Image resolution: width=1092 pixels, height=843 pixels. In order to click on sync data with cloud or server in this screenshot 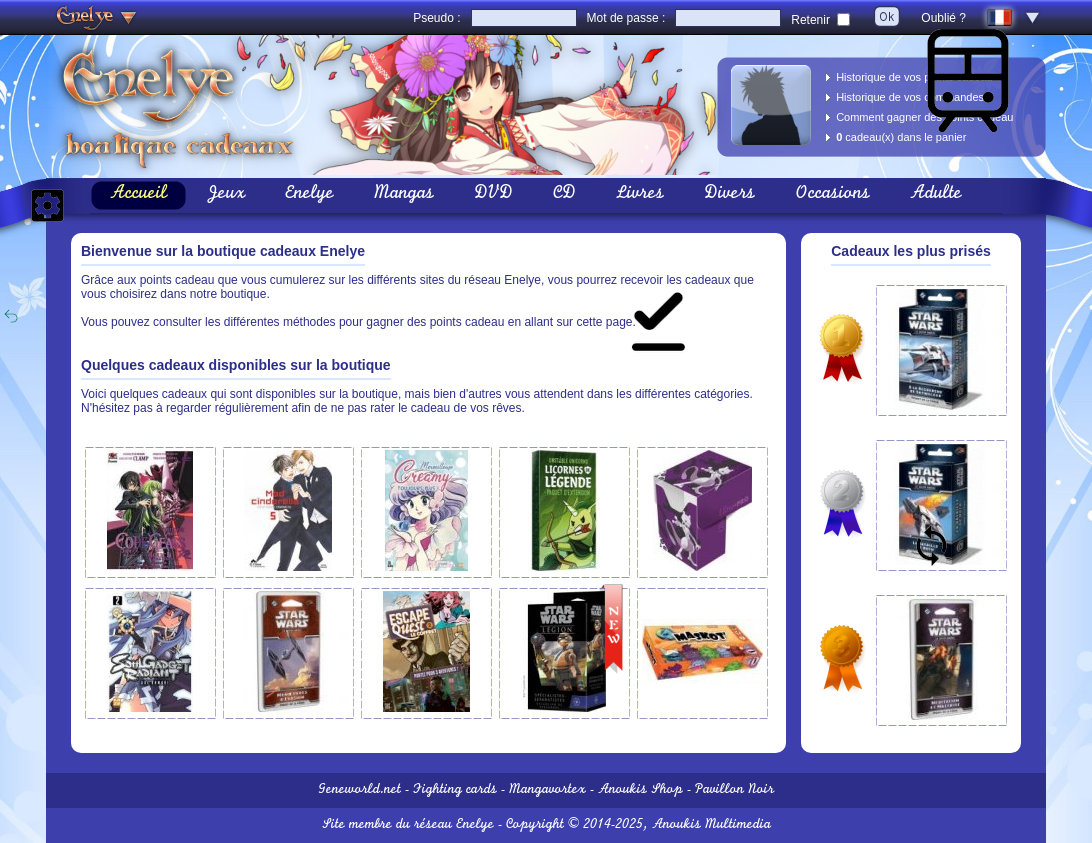, I will do `click(931, 545)`.